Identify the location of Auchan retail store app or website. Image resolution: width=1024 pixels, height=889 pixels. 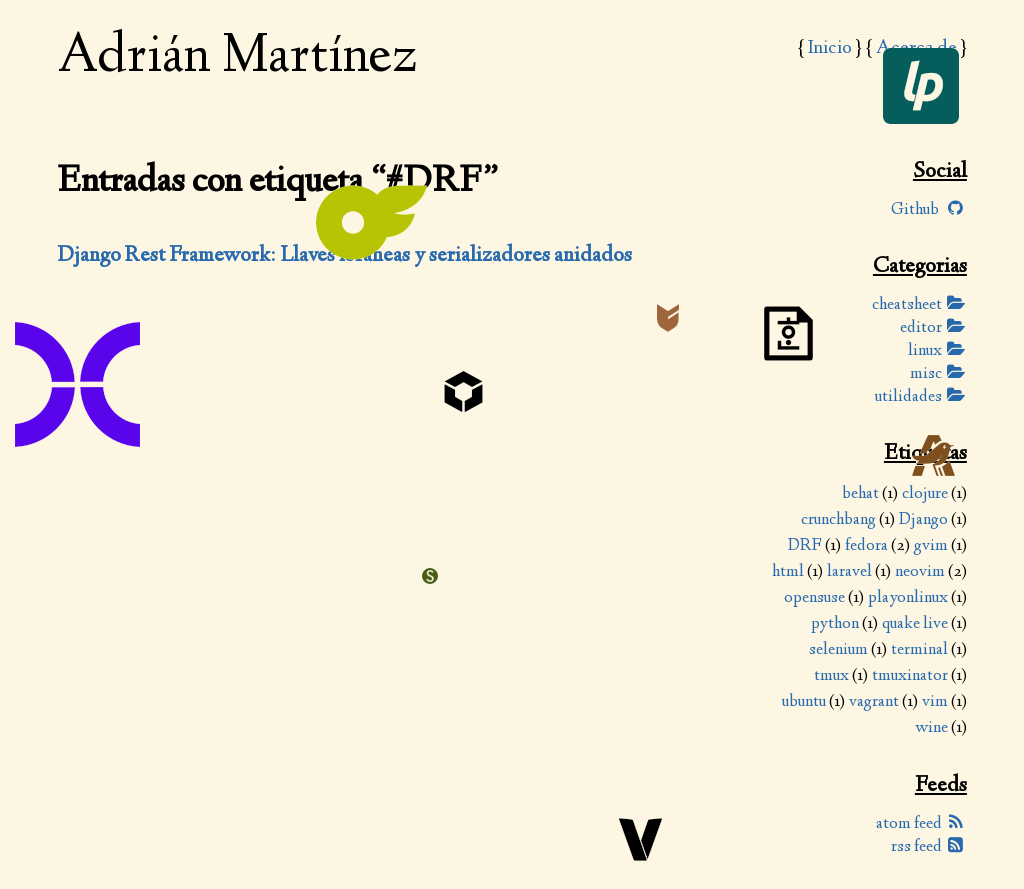
(933, 455).